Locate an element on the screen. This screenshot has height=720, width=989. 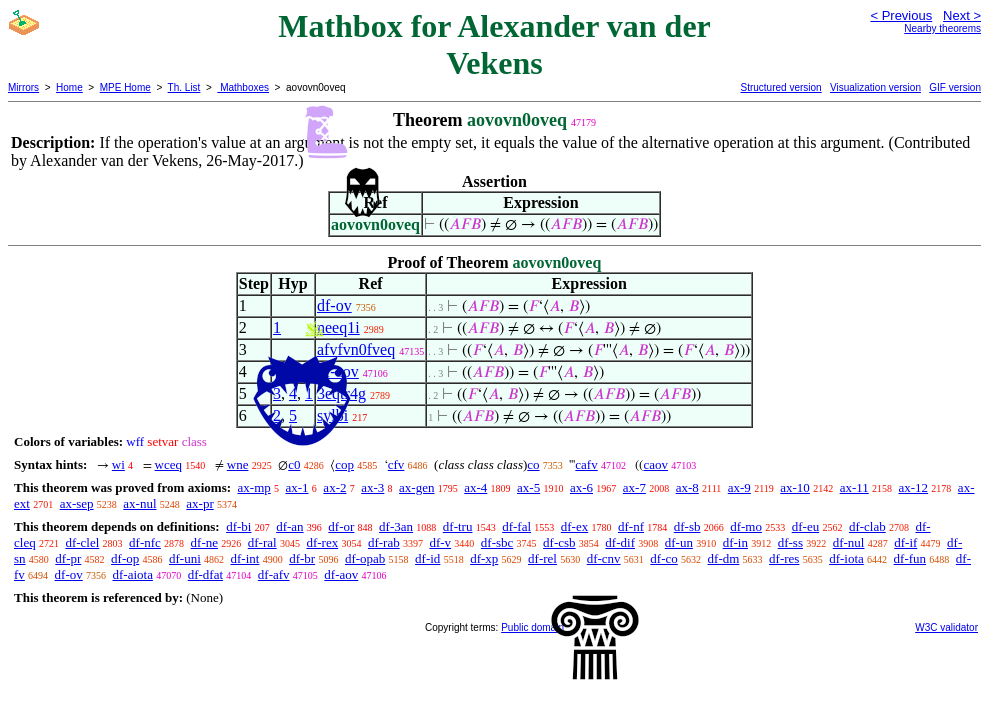
select a trap or hazard in a game interface is located at coordinates (362, 192).